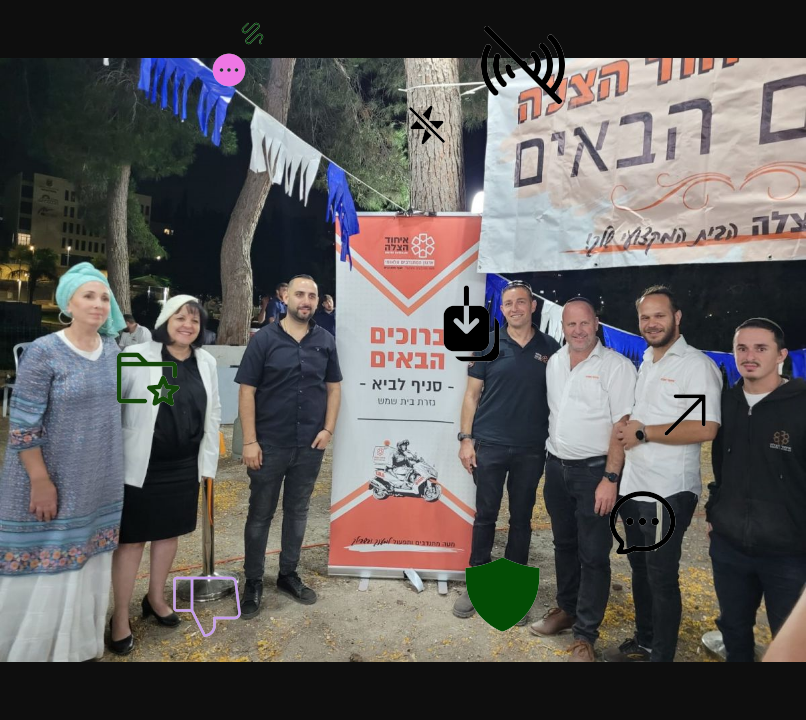  What do you see at coordinates (427, 125) in the screenshot?
I see `flash or lightning feature disabled` at bounding box center [427, 125].